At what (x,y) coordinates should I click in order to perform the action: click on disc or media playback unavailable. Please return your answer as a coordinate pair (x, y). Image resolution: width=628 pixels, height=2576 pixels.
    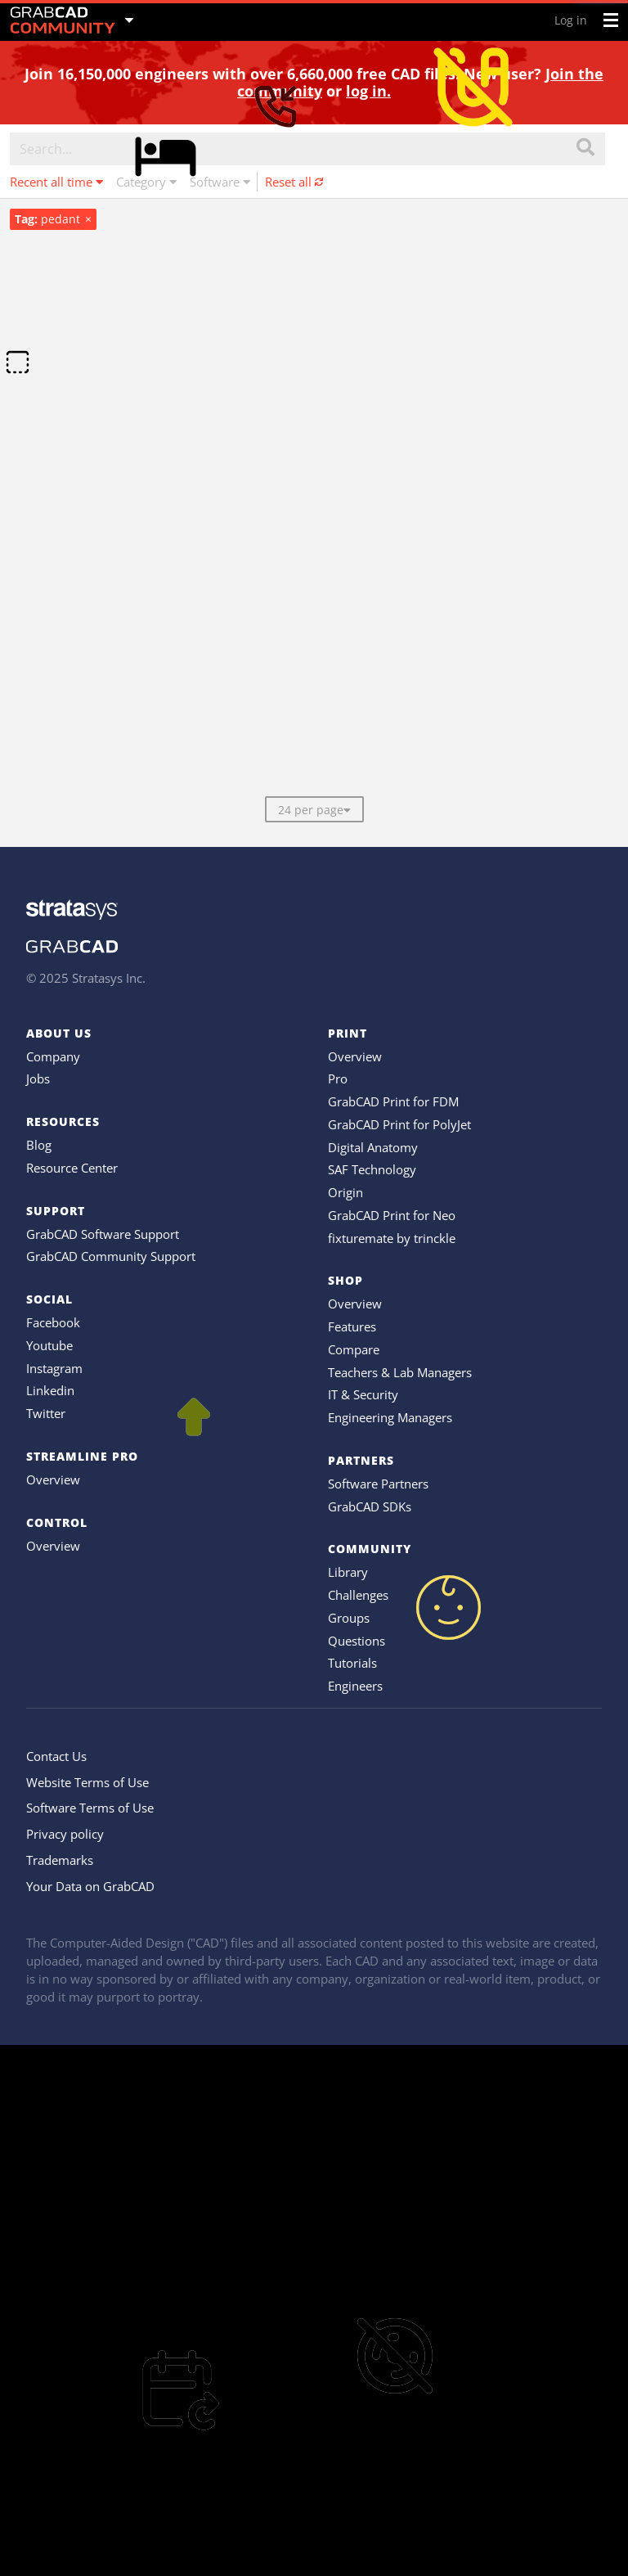
    Looking at the image, I should click on (395, 2356).